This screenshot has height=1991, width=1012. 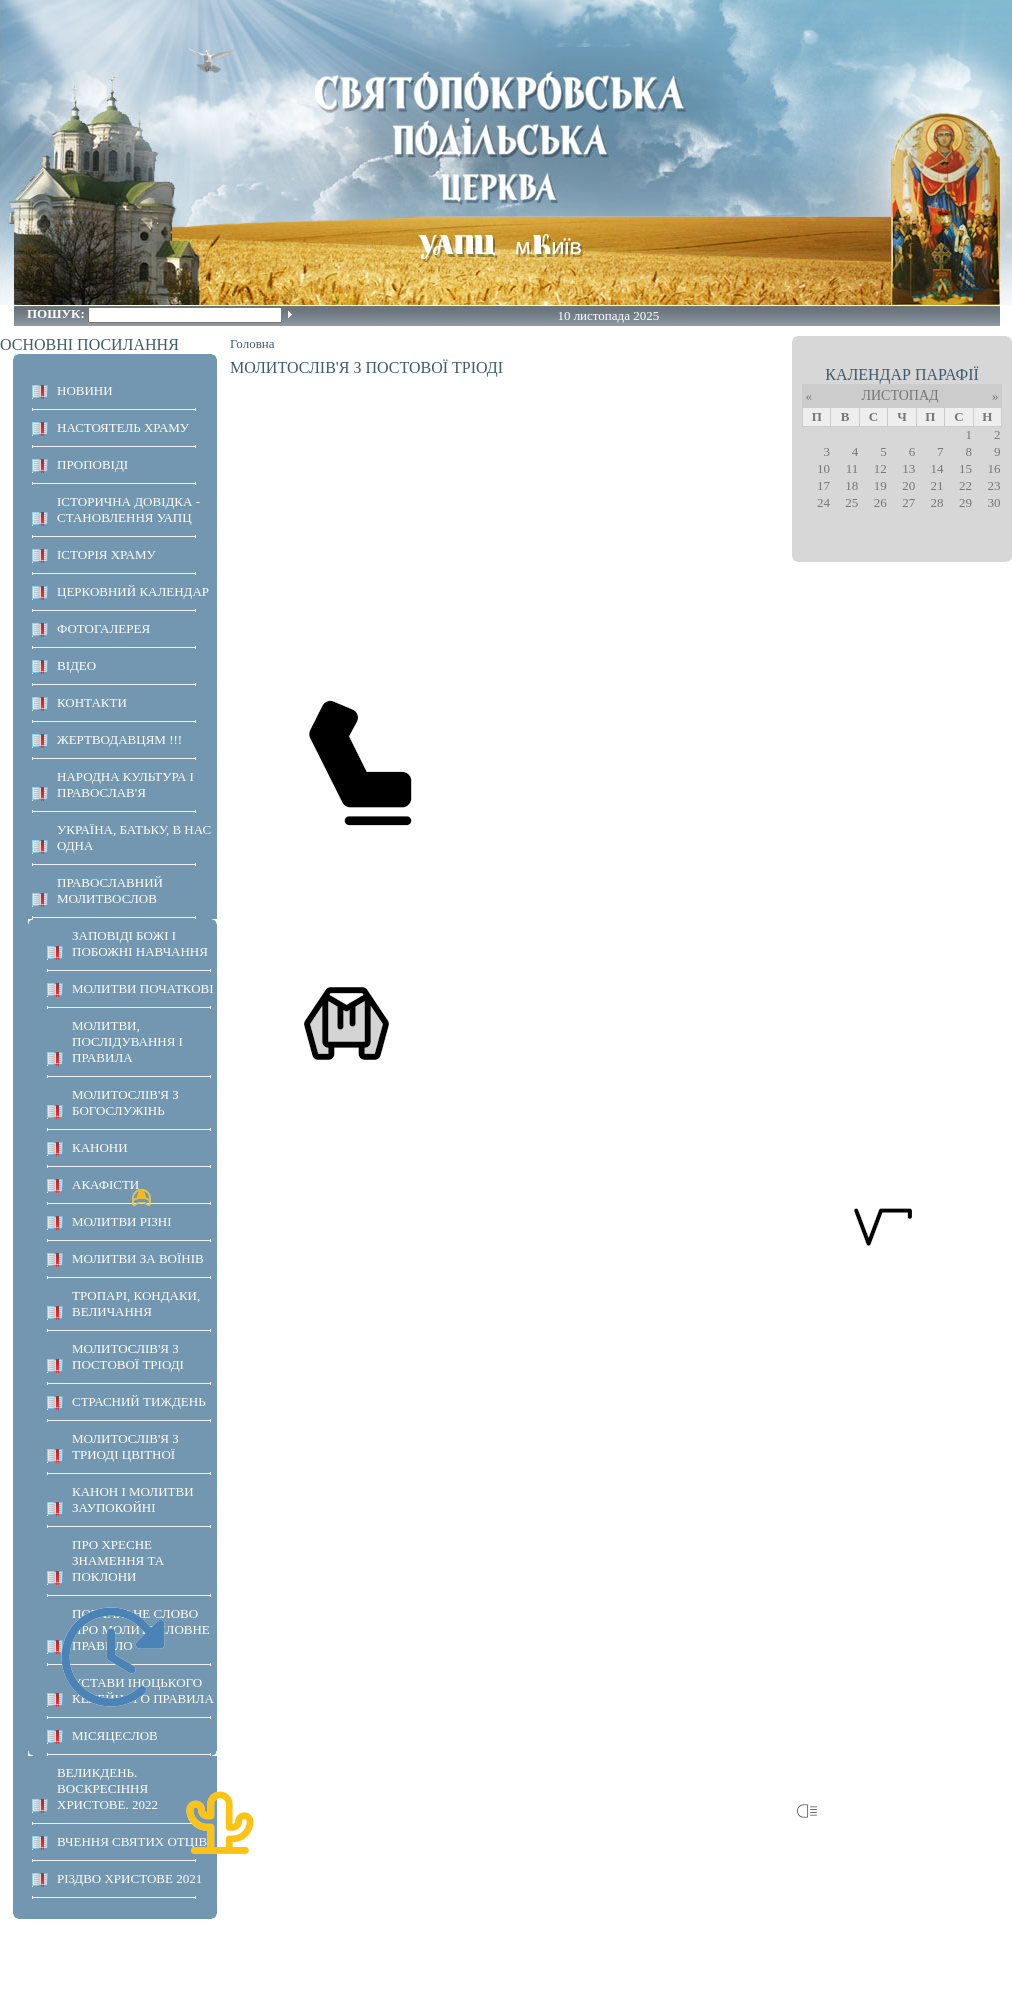 What do you see at coordinates (346, 1023) in the screenshot?
I see `browse clothing or apparel items` at bounding box center [346, 1023].